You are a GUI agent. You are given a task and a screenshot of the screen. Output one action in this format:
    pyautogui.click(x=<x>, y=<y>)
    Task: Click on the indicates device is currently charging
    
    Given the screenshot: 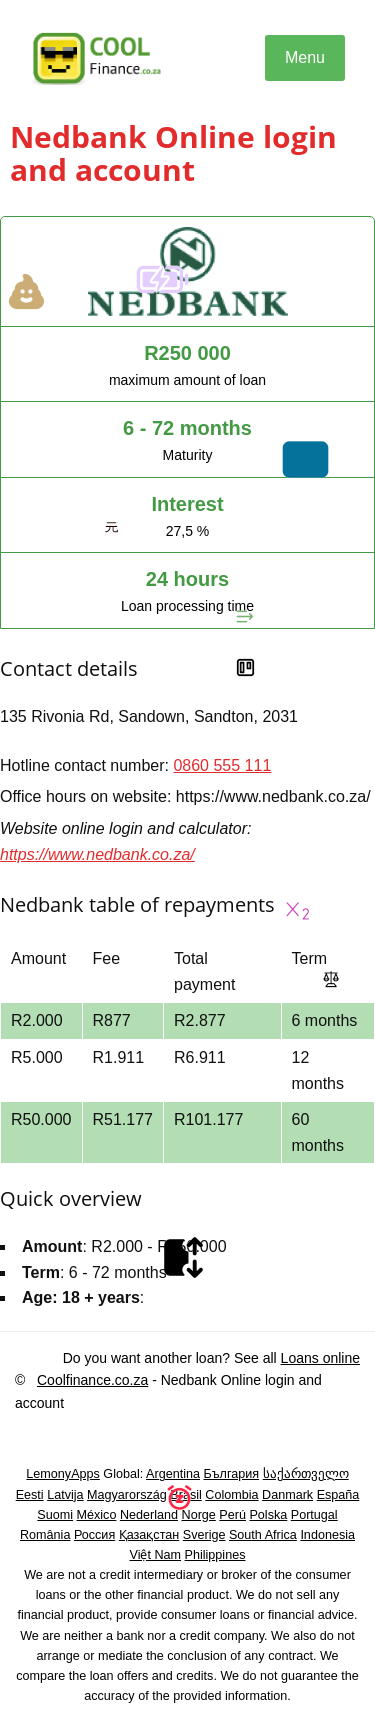 What is the action you would take?
    pyautogui.click(x=162, y=279)
    